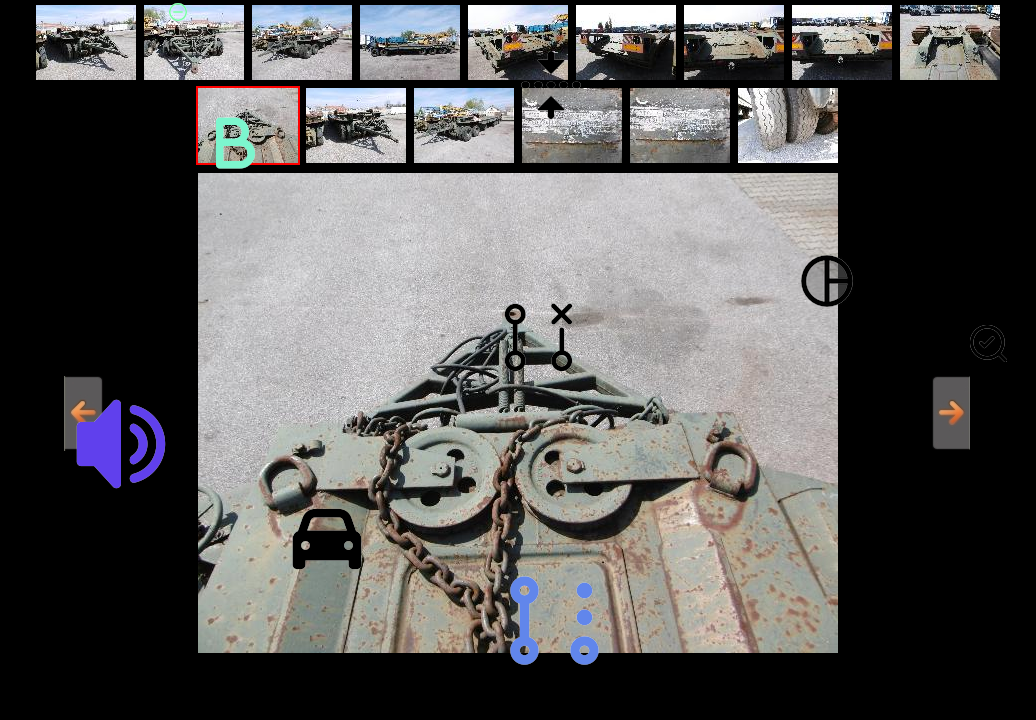 Image resolution: width=1036 pixels, height=720 pixels. Describe the element at coordinates (327, 539) in the screenshot. I see `select car or automobile option` at that location.